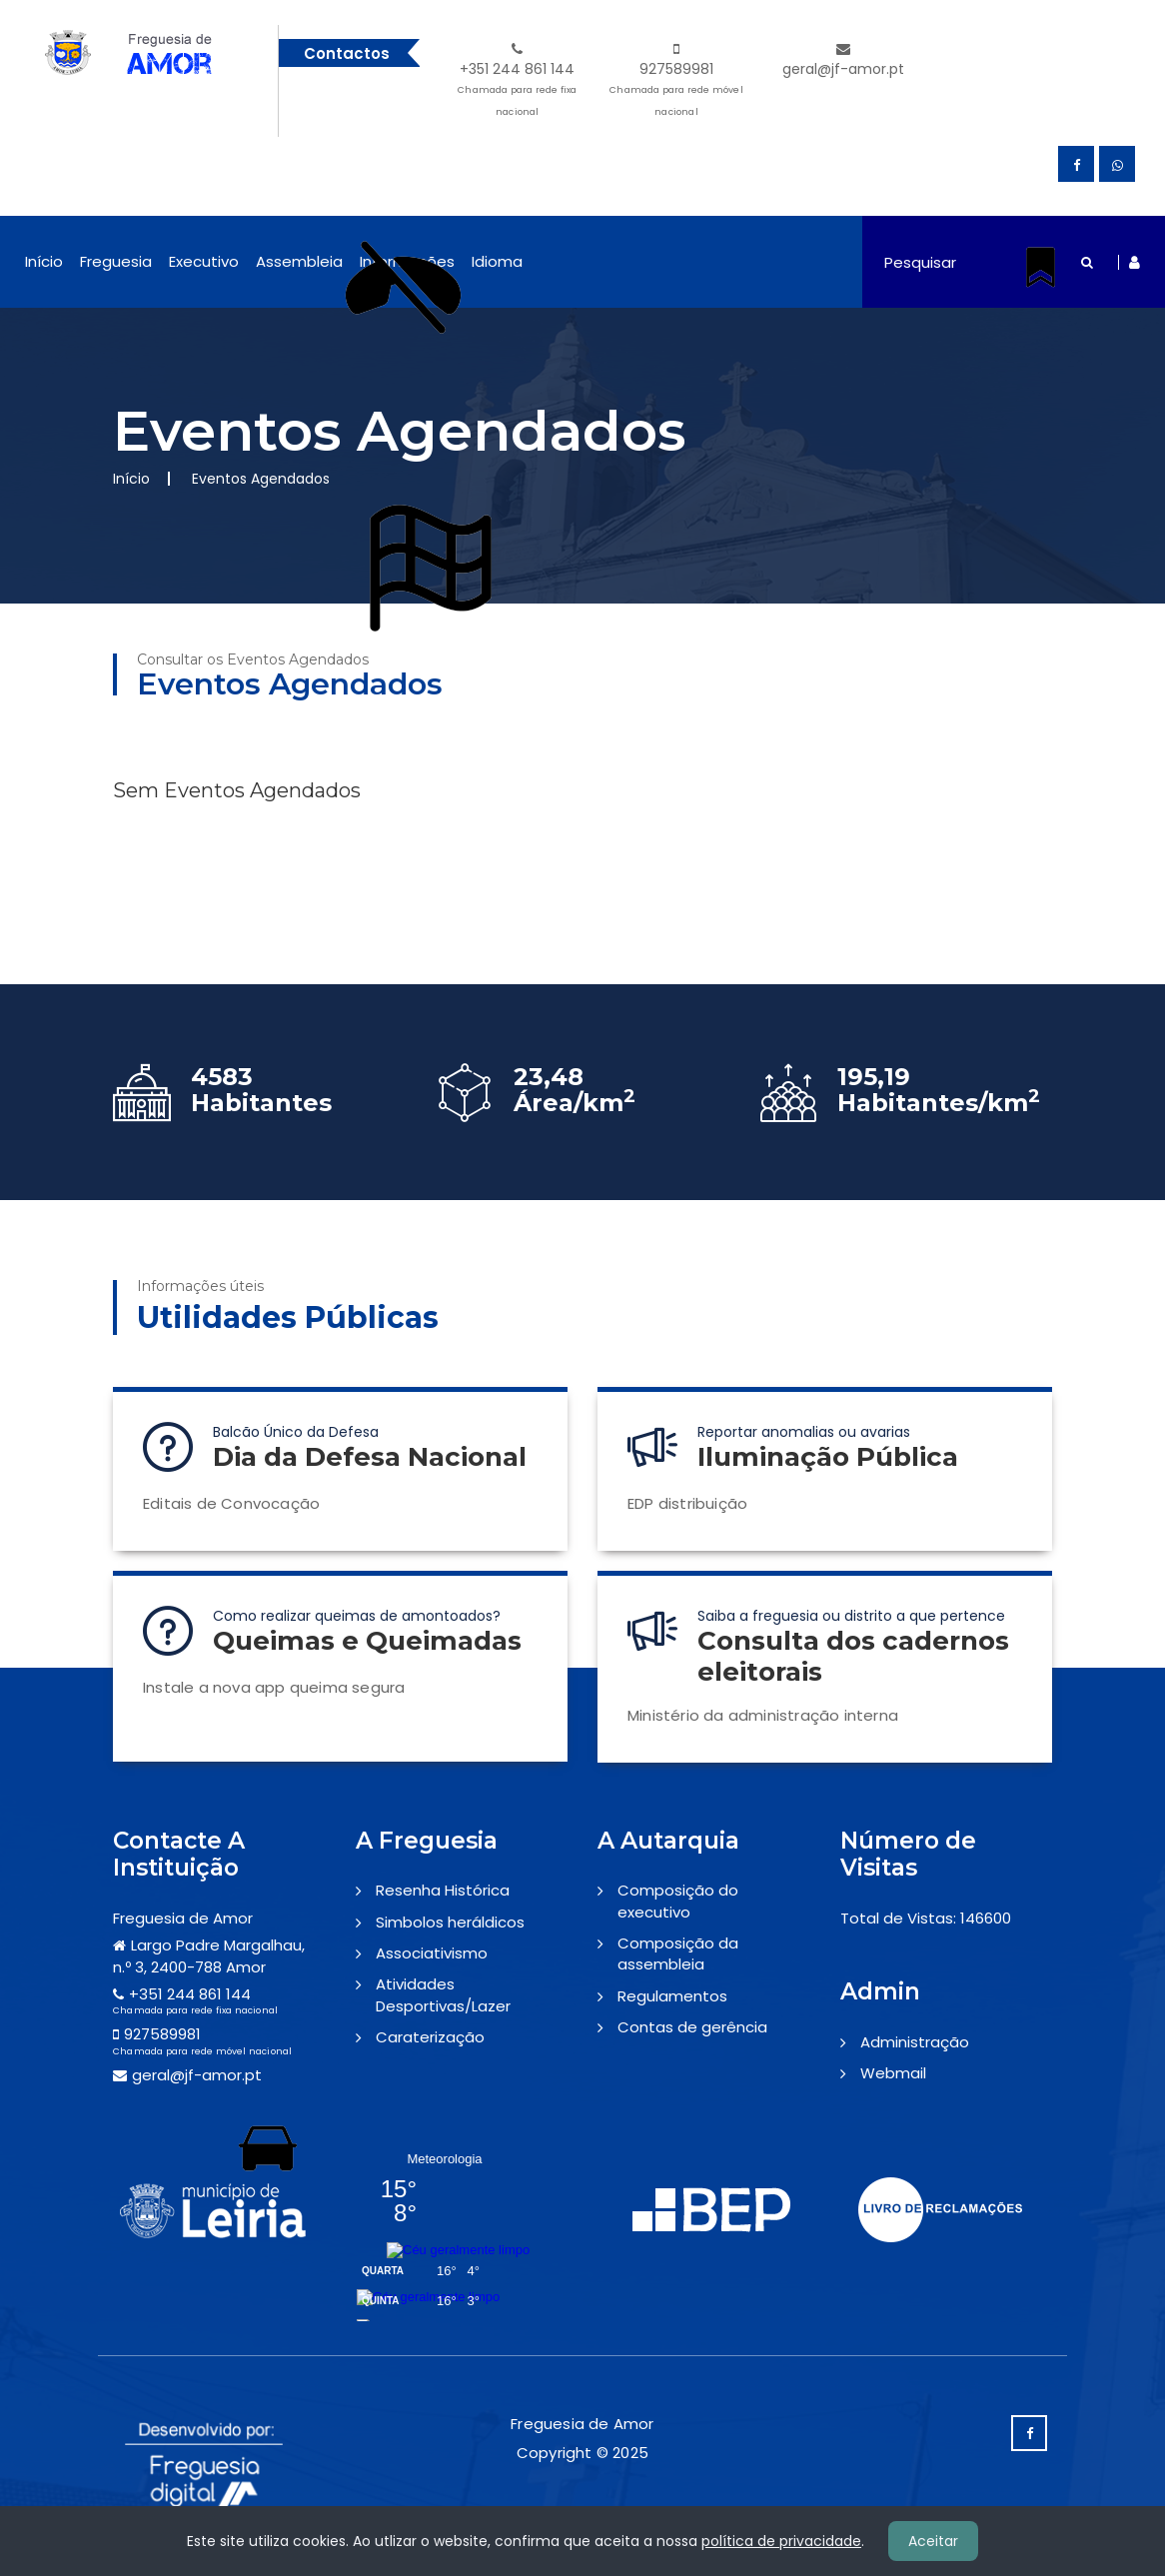 Image resolution: width=1165 pixels, height=2576 pixels. I want to click on indicates a finish line or goal completion, so click(426, 566).